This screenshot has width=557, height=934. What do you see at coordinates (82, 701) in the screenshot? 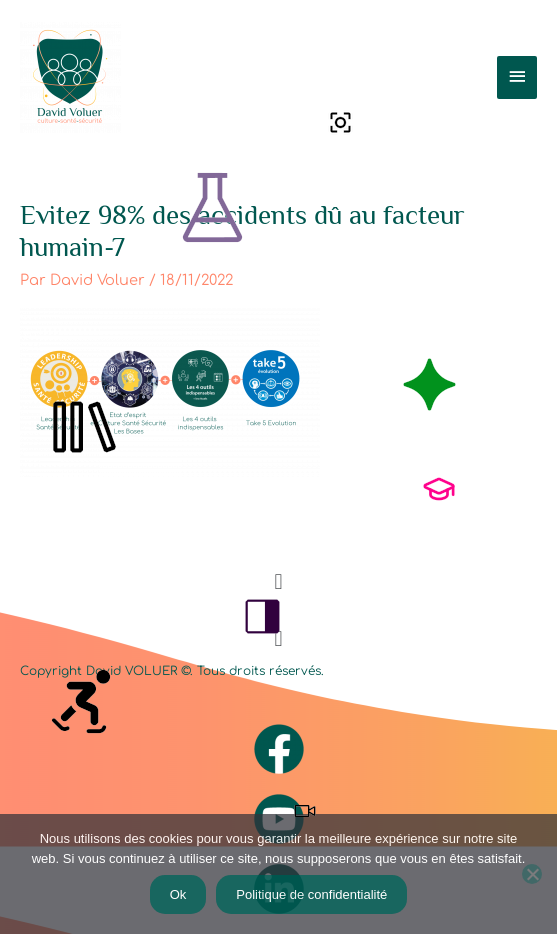
I see `indicates ice skating or winter sports activity` at bounding box center [82, 701].